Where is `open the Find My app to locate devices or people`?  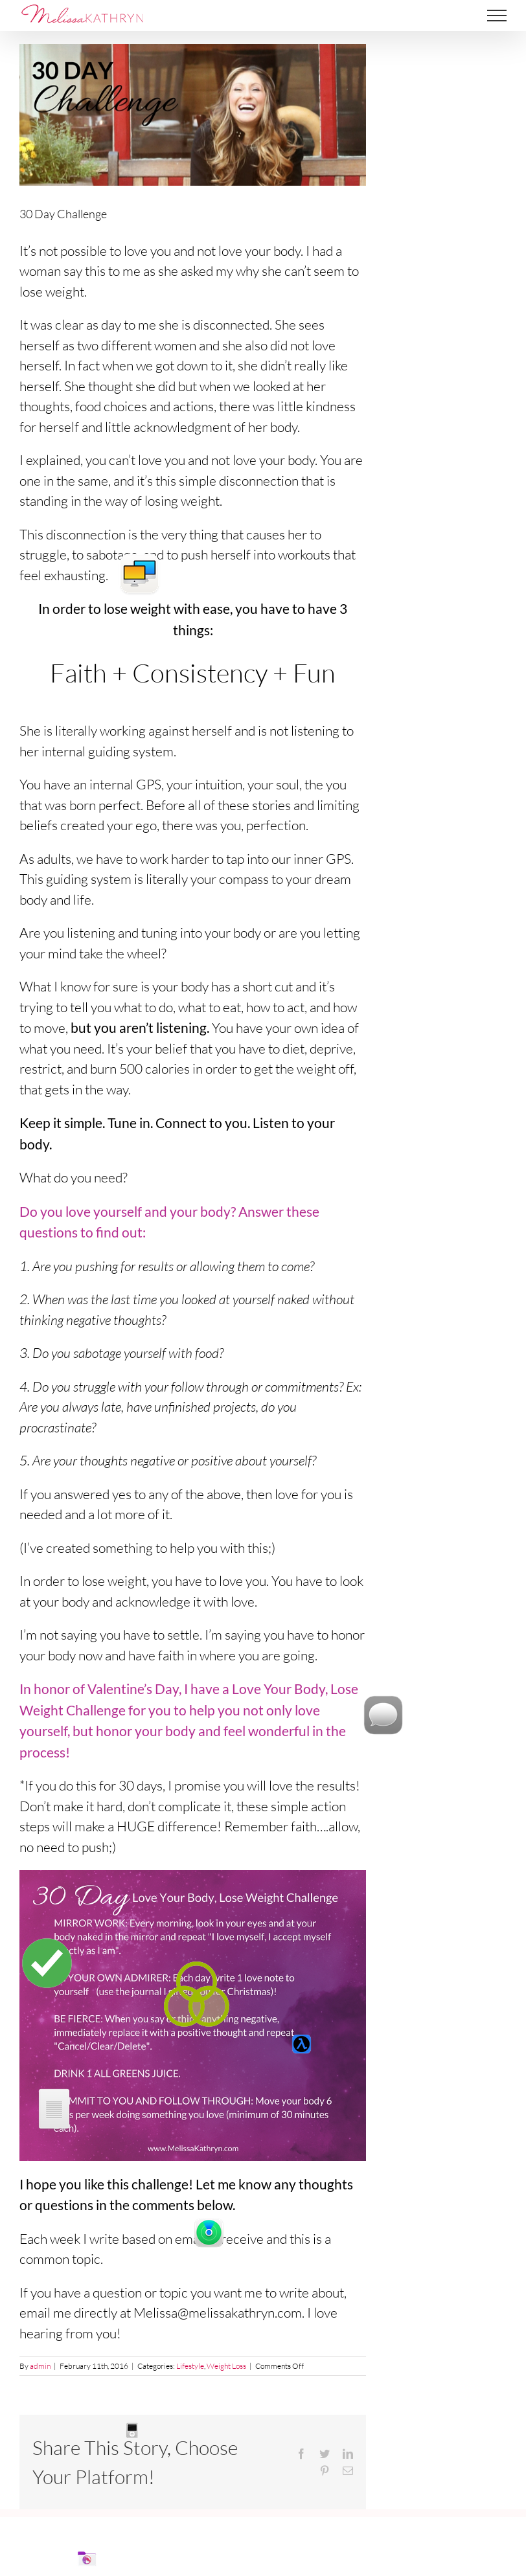
open the Find My app to locate devices or people is located at coordinates (209, 2232).